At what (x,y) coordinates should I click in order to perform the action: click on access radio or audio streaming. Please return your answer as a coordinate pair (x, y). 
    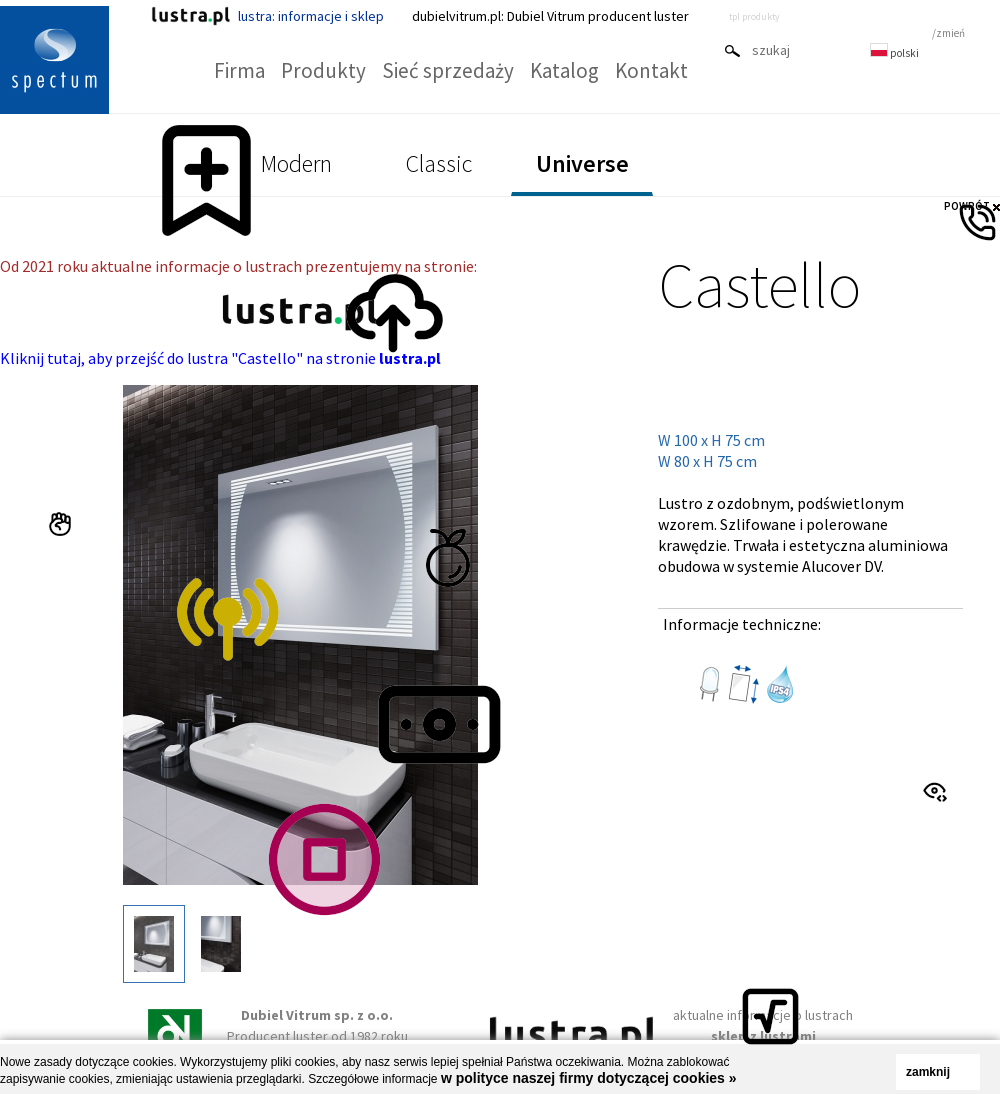
    Looking at the image, I should click on (228, 617).